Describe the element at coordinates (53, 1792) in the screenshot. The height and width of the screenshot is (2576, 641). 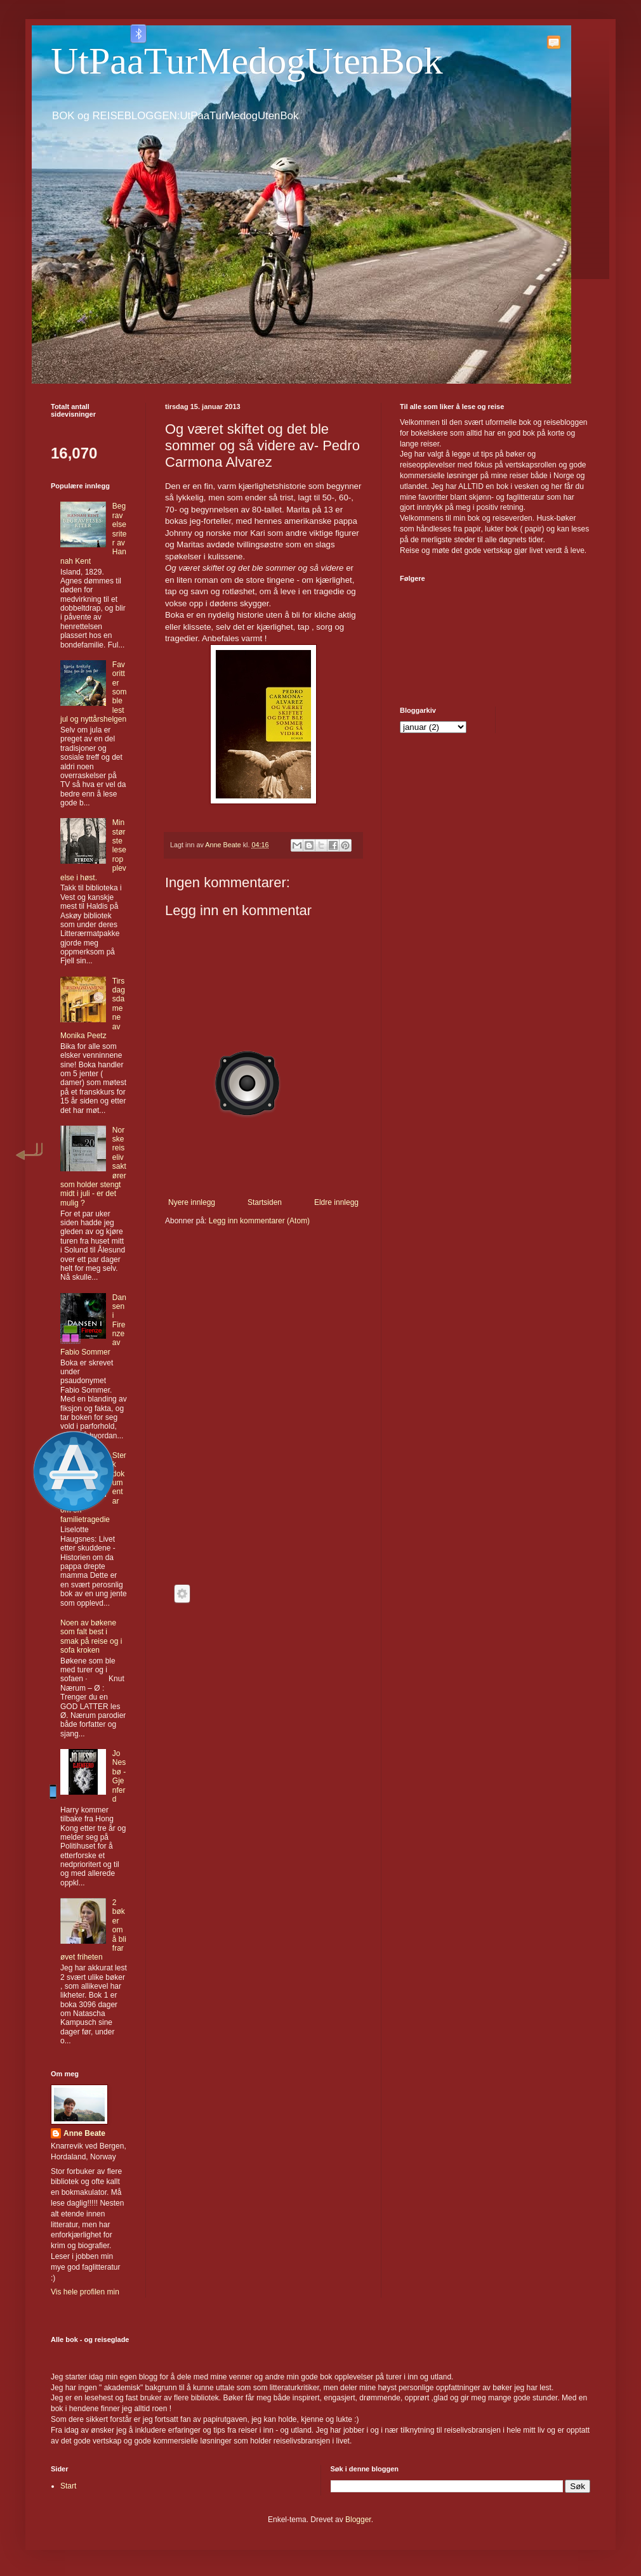
I see `iPhone SE device icon` at that location.